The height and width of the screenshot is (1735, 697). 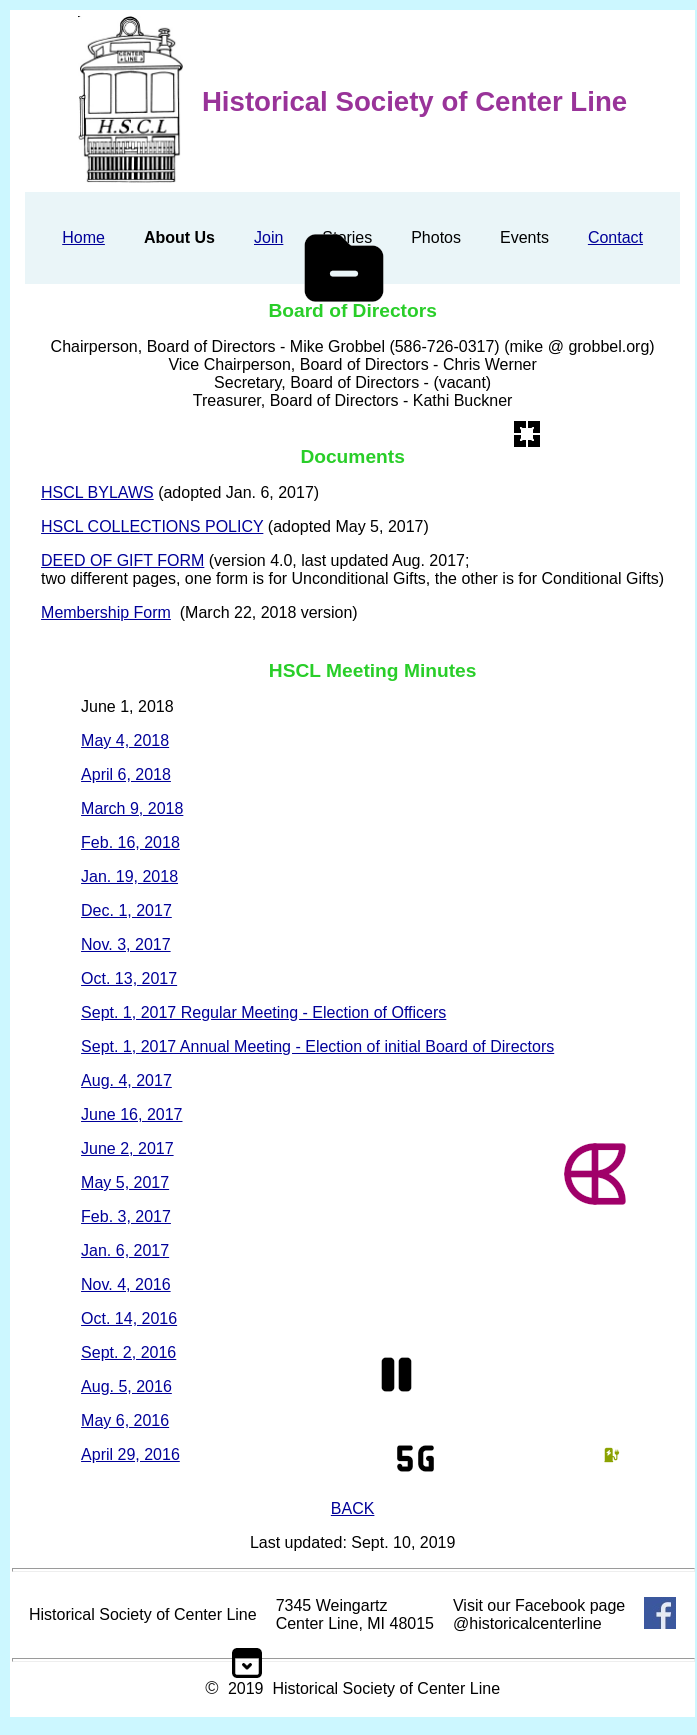 I want to click on open Craft app, so click(x=595, y=1174).